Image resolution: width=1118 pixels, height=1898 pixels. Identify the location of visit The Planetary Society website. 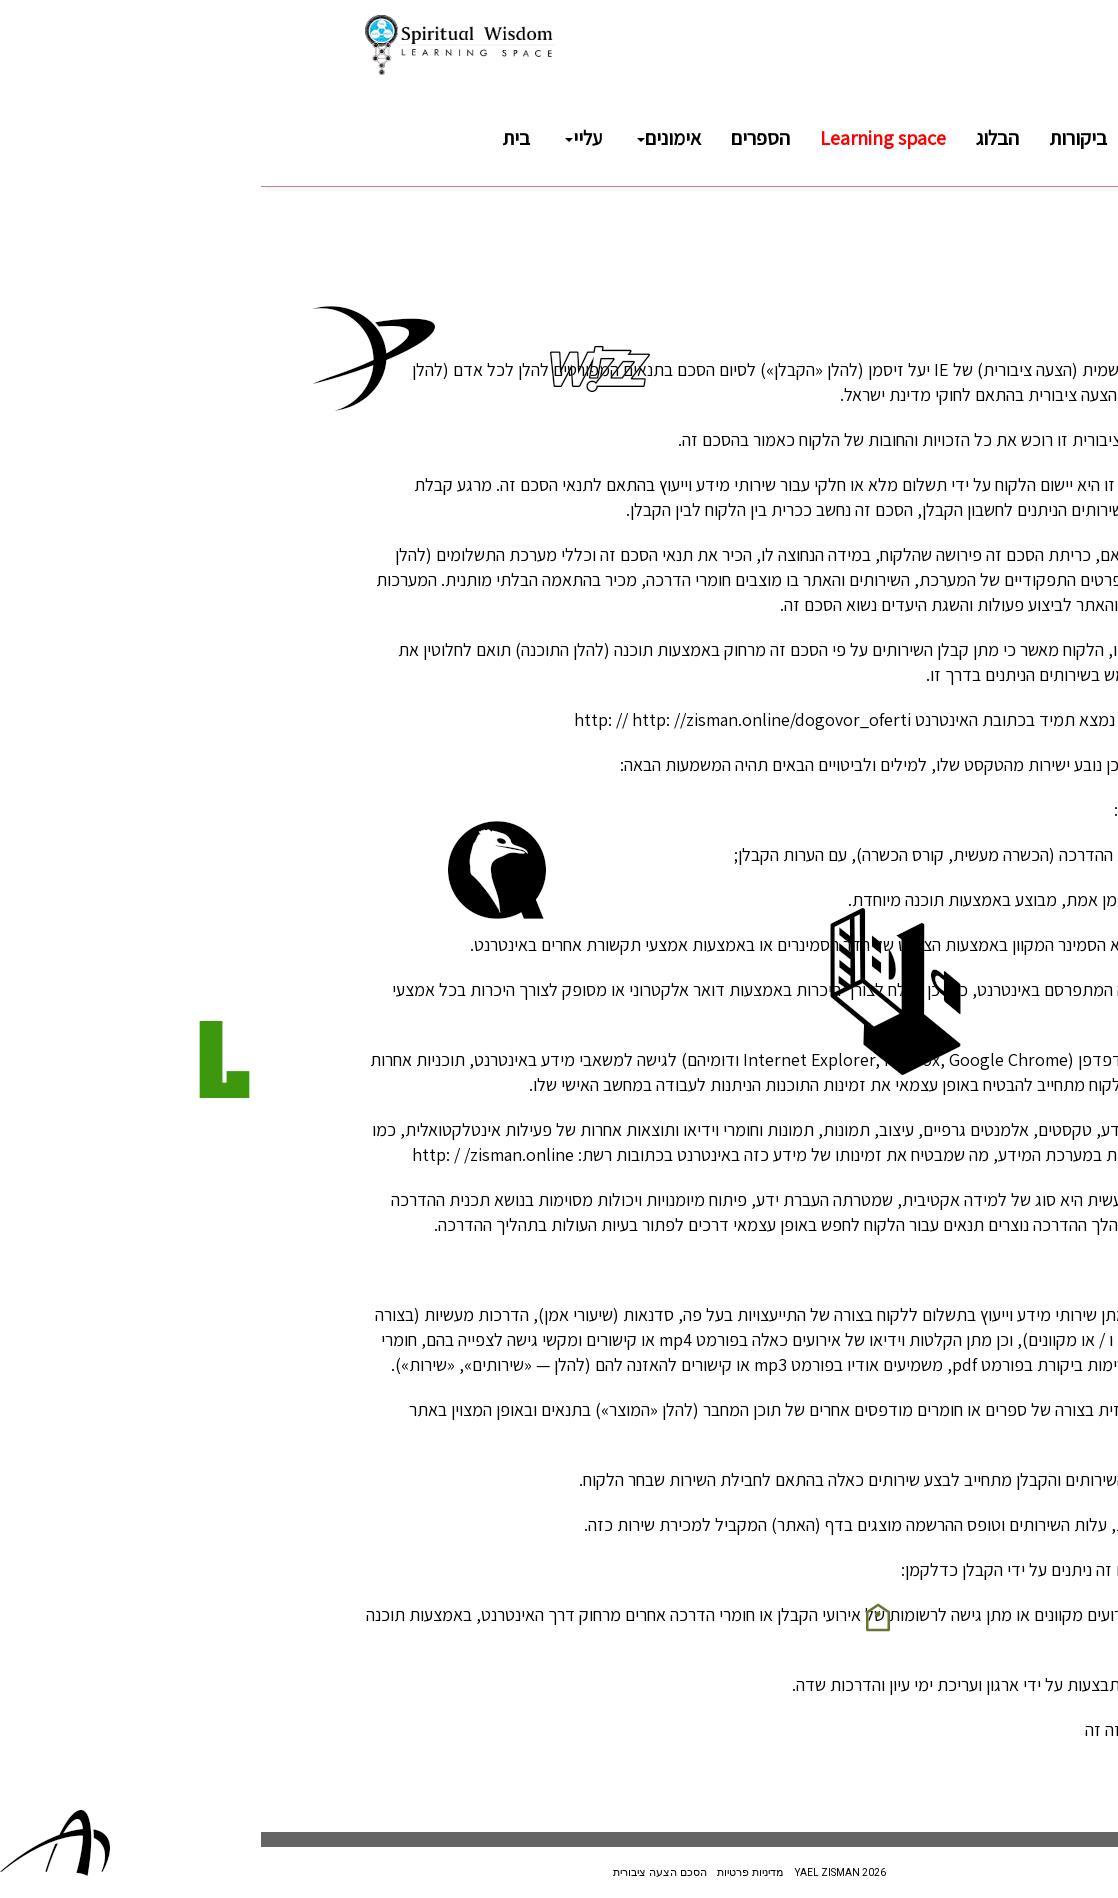
(373, 358).